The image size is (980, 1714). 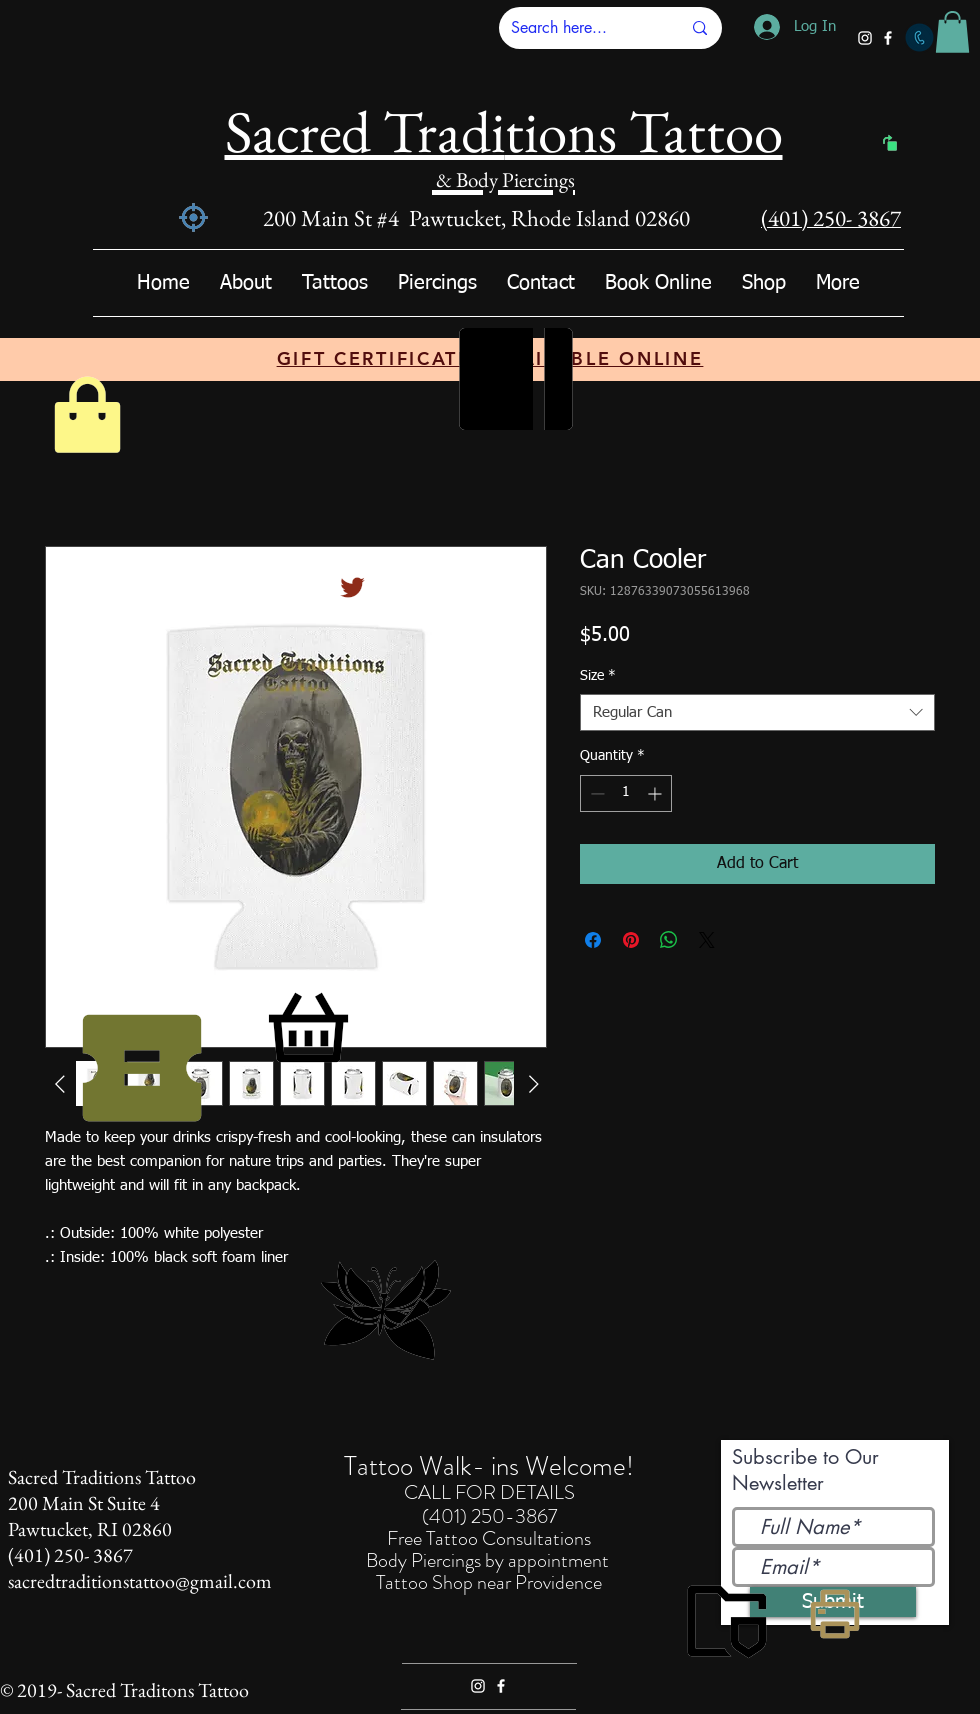 I want to click on view your shopping bag, so click(x=87, y=416).